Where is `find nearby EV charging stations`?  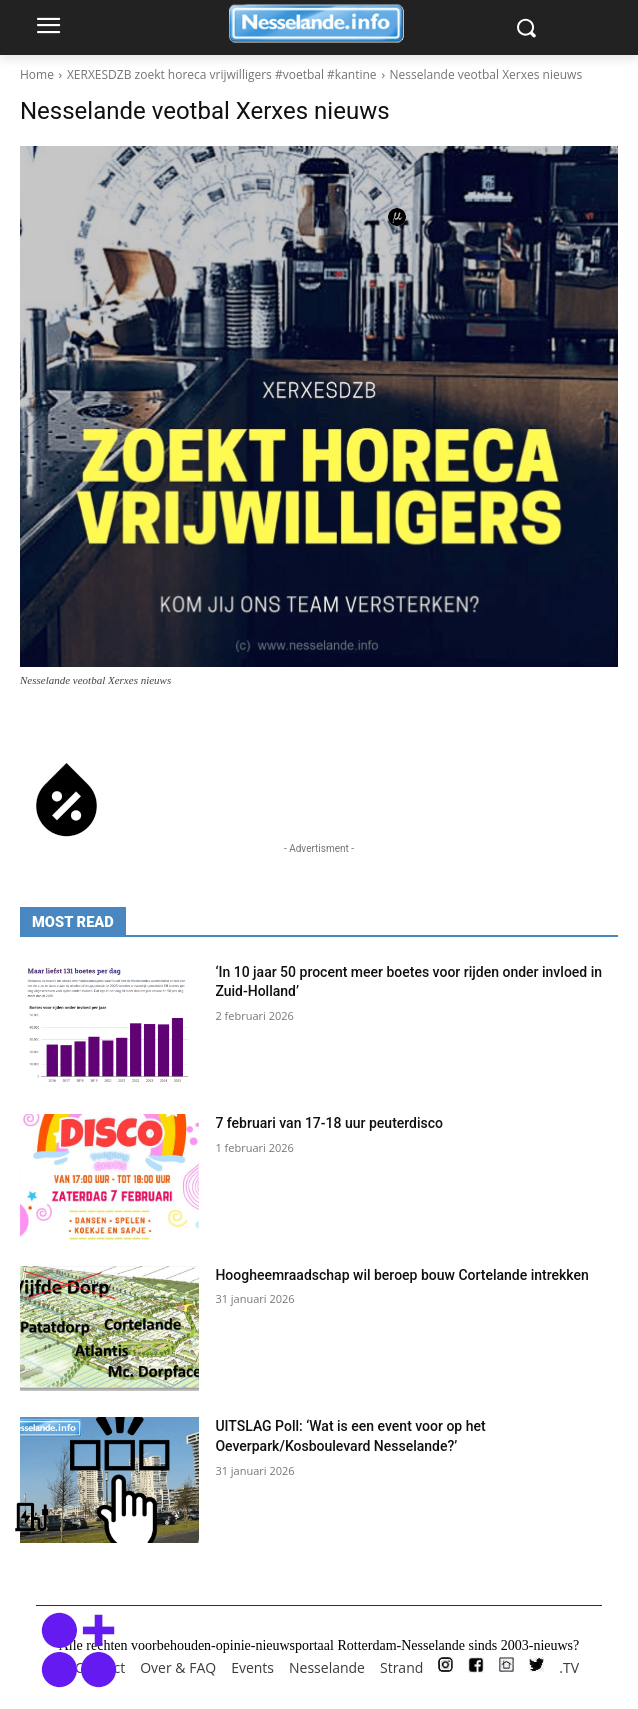 find nearby EV charging stations is located at coordinates (31, 1517).